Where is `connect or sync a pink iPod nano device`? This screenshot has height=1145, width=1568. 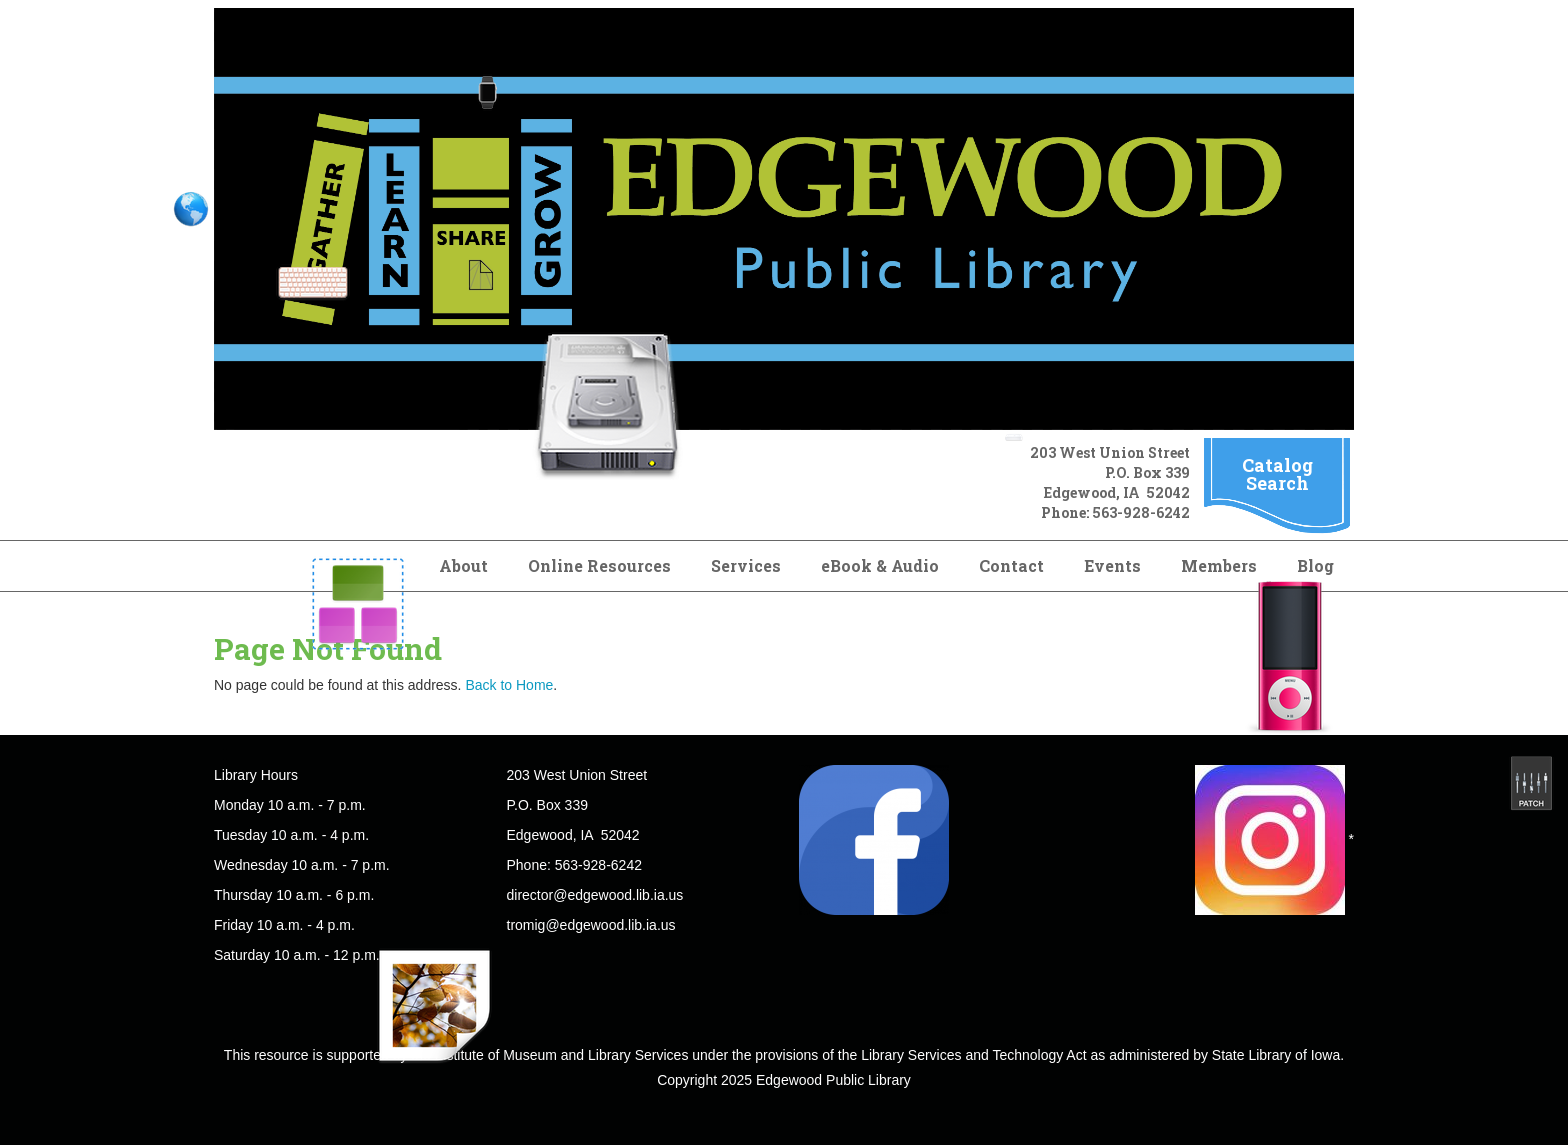
connect or sync a pink iPod nano device is located at coordinates (1289, 658).